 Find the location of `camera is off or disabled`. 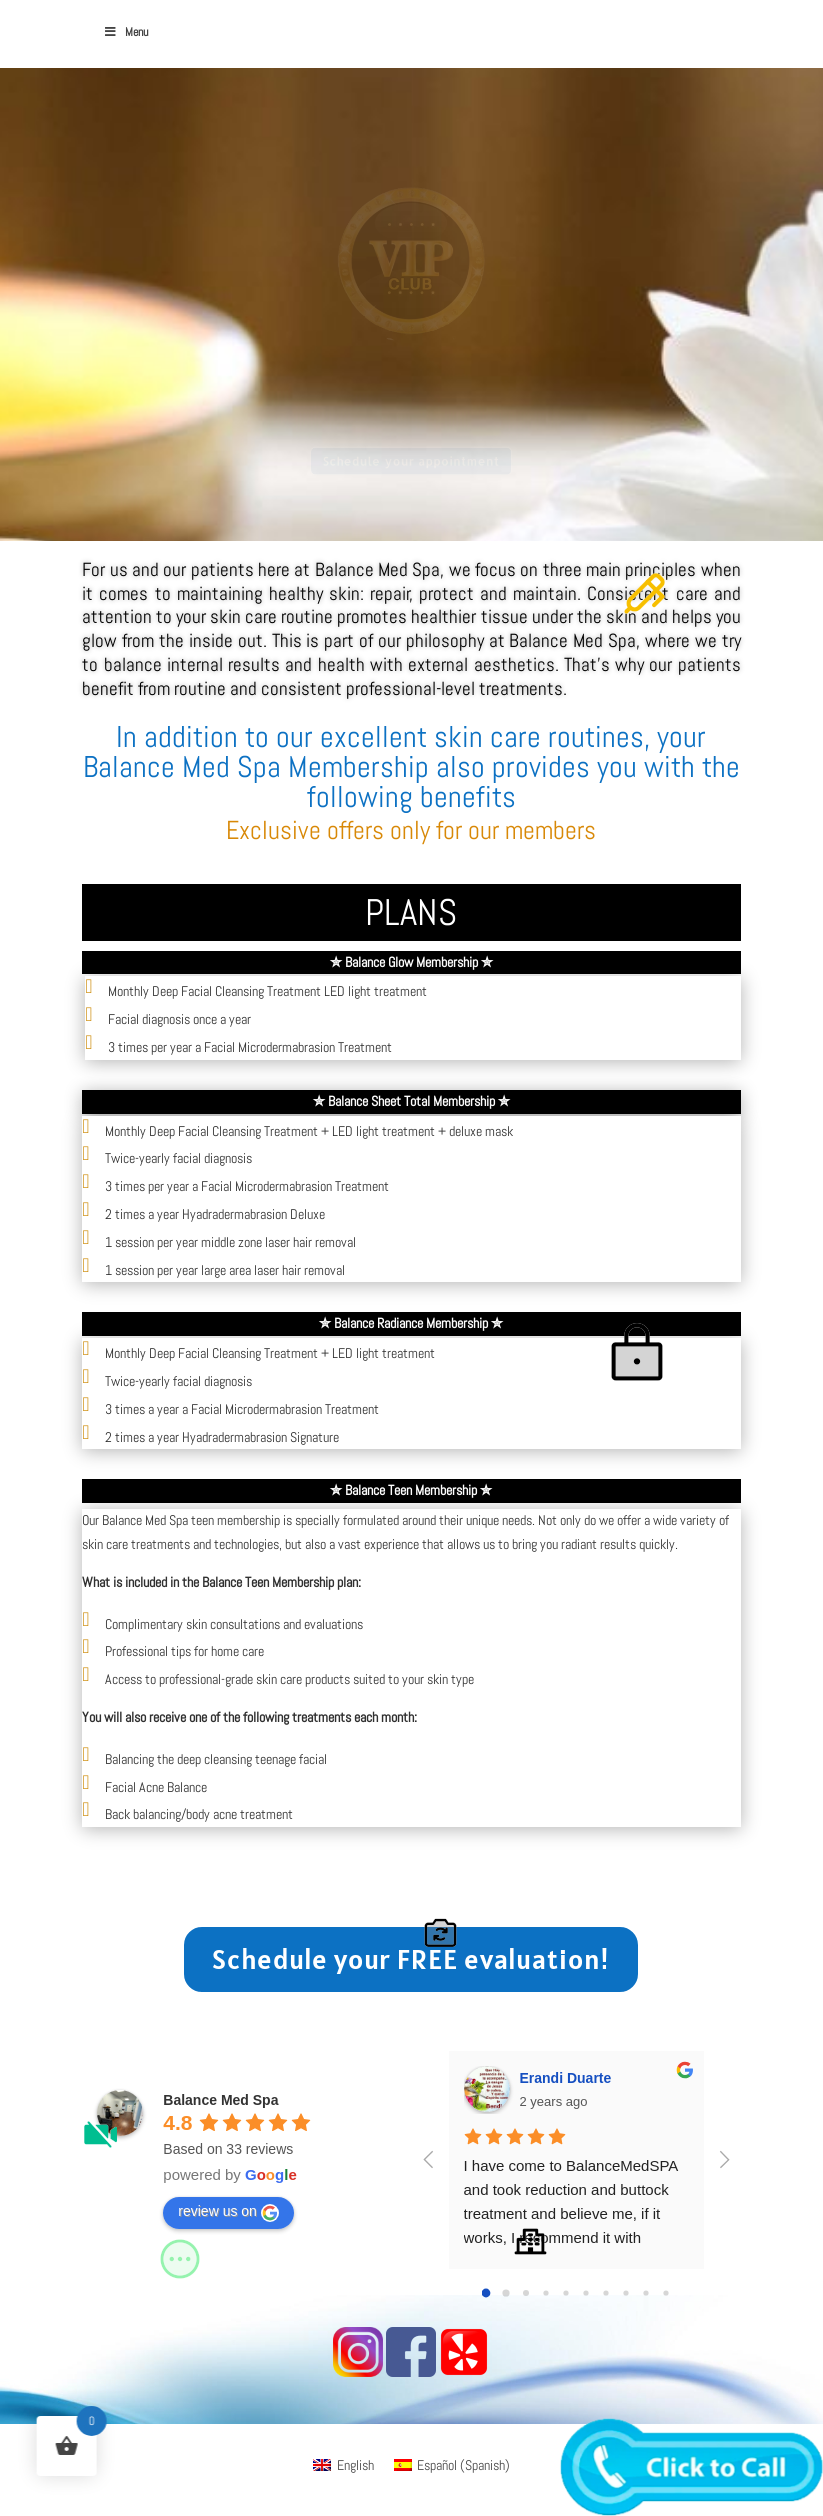

camera is off or disabled is located at coordinates (99, 2134).